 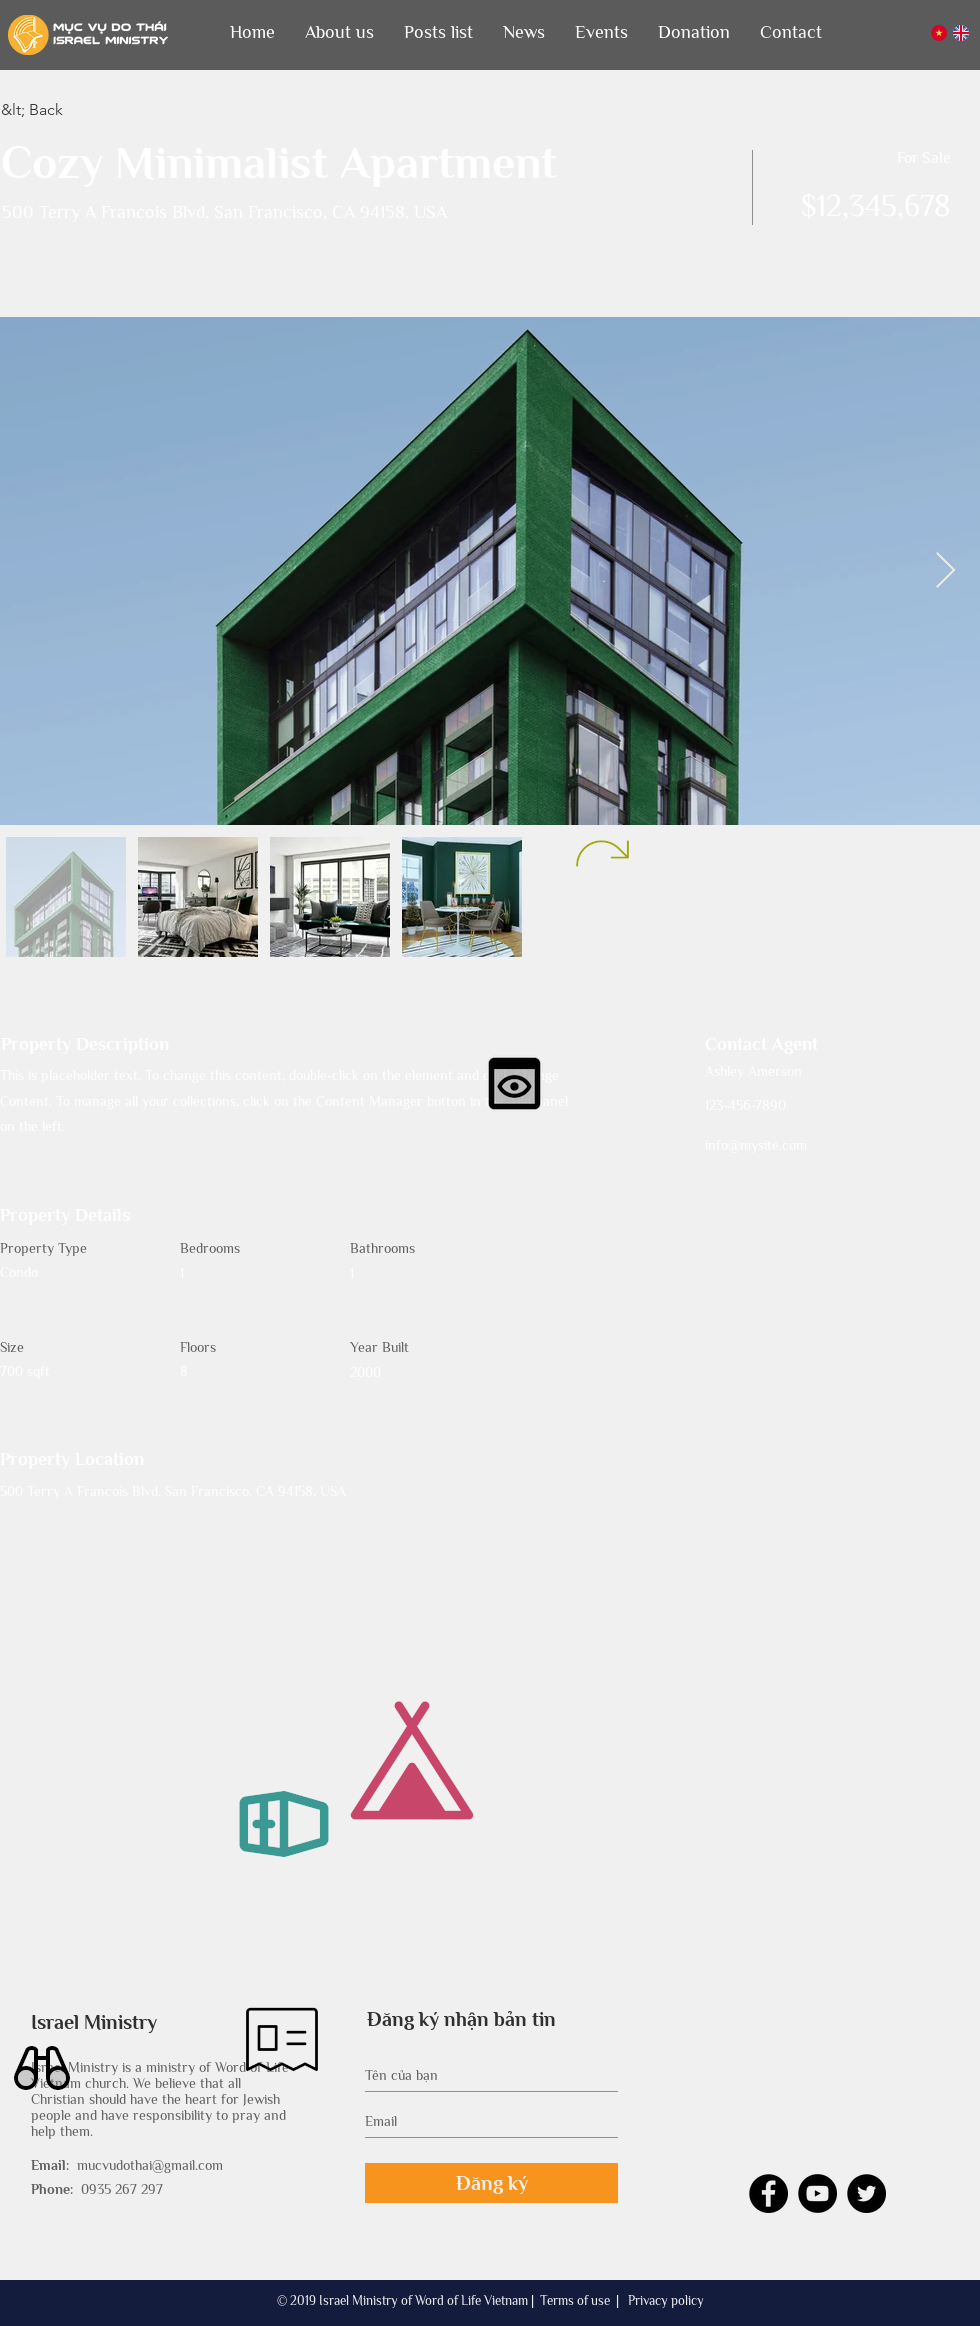 I want to click on search or explore content, so click(x=42, y=2068).